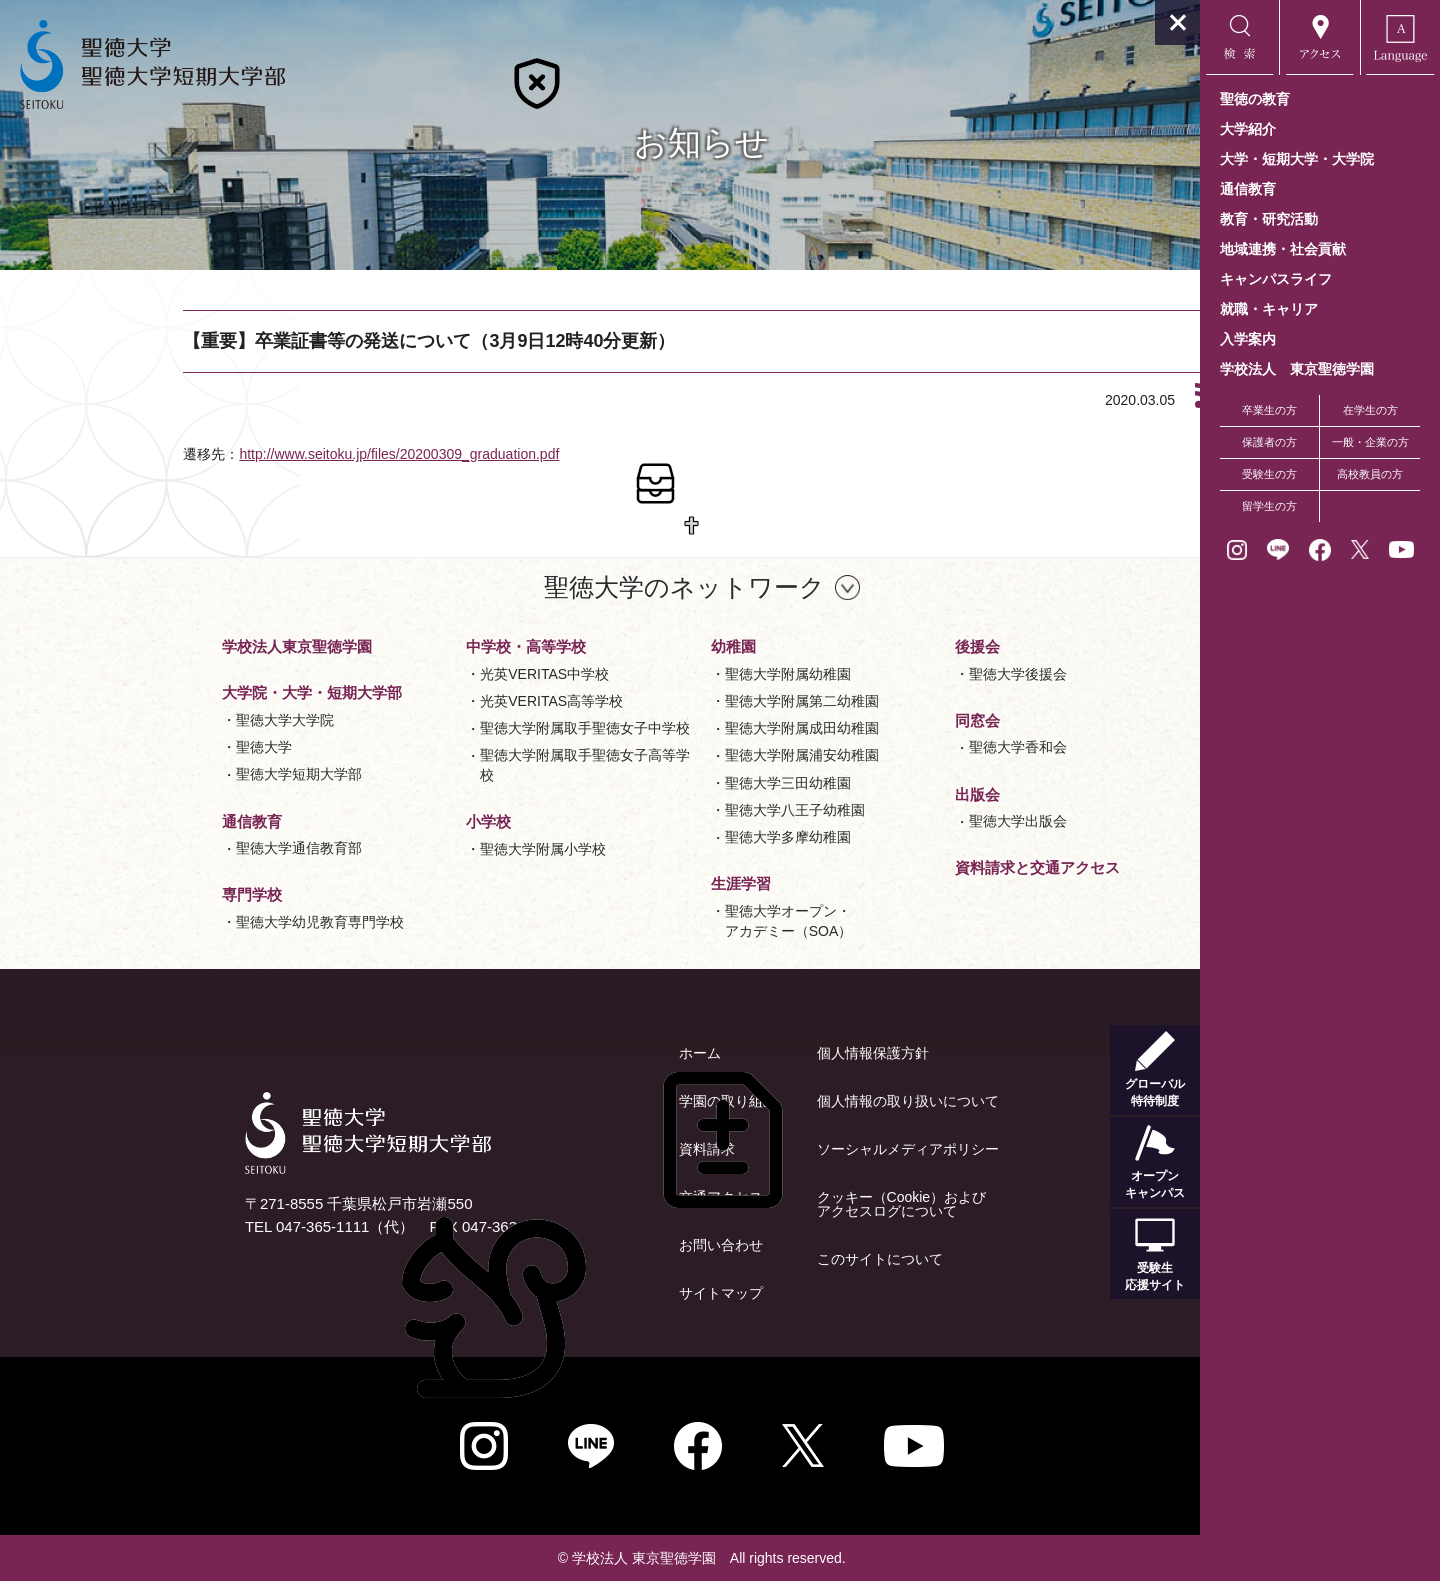  What do you see at coordinates (489, 1313) in the screenshot?
I see `view stashed or cached content` at bounding box center [489, 1313].